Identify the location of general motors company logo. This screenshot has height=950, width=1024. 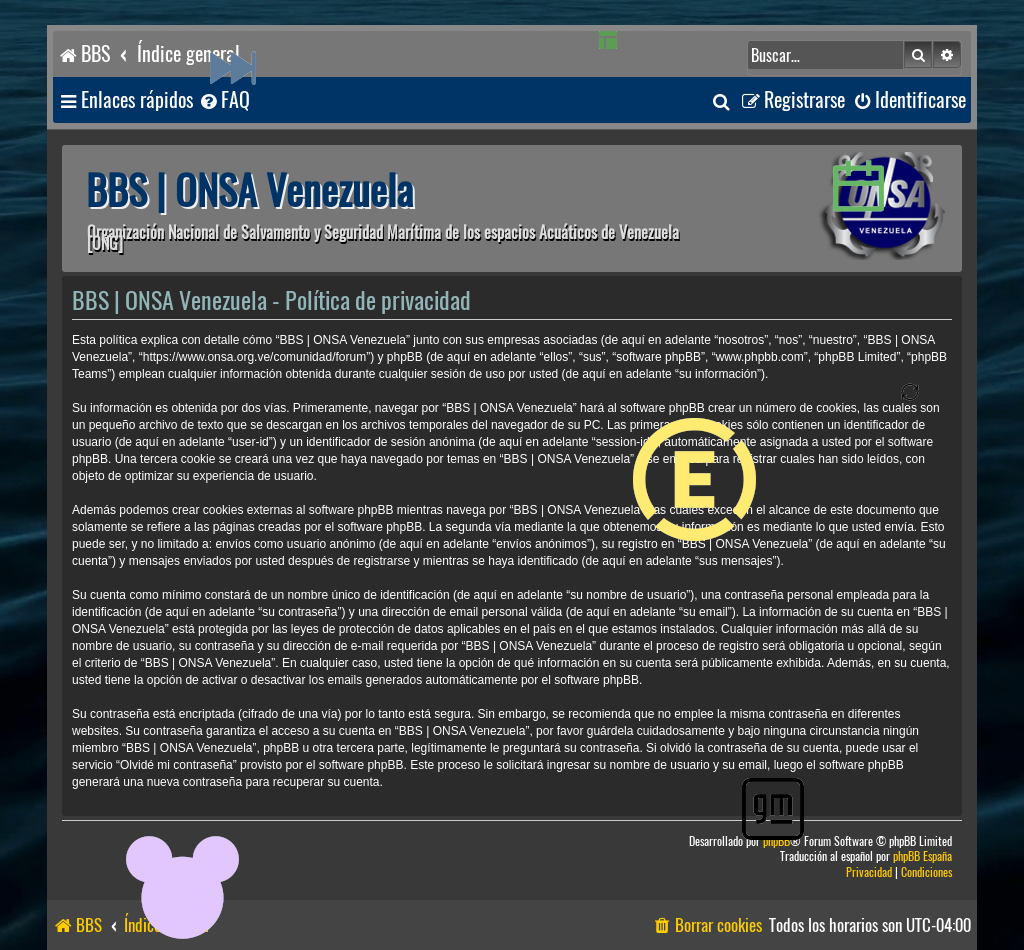
(773, 809).